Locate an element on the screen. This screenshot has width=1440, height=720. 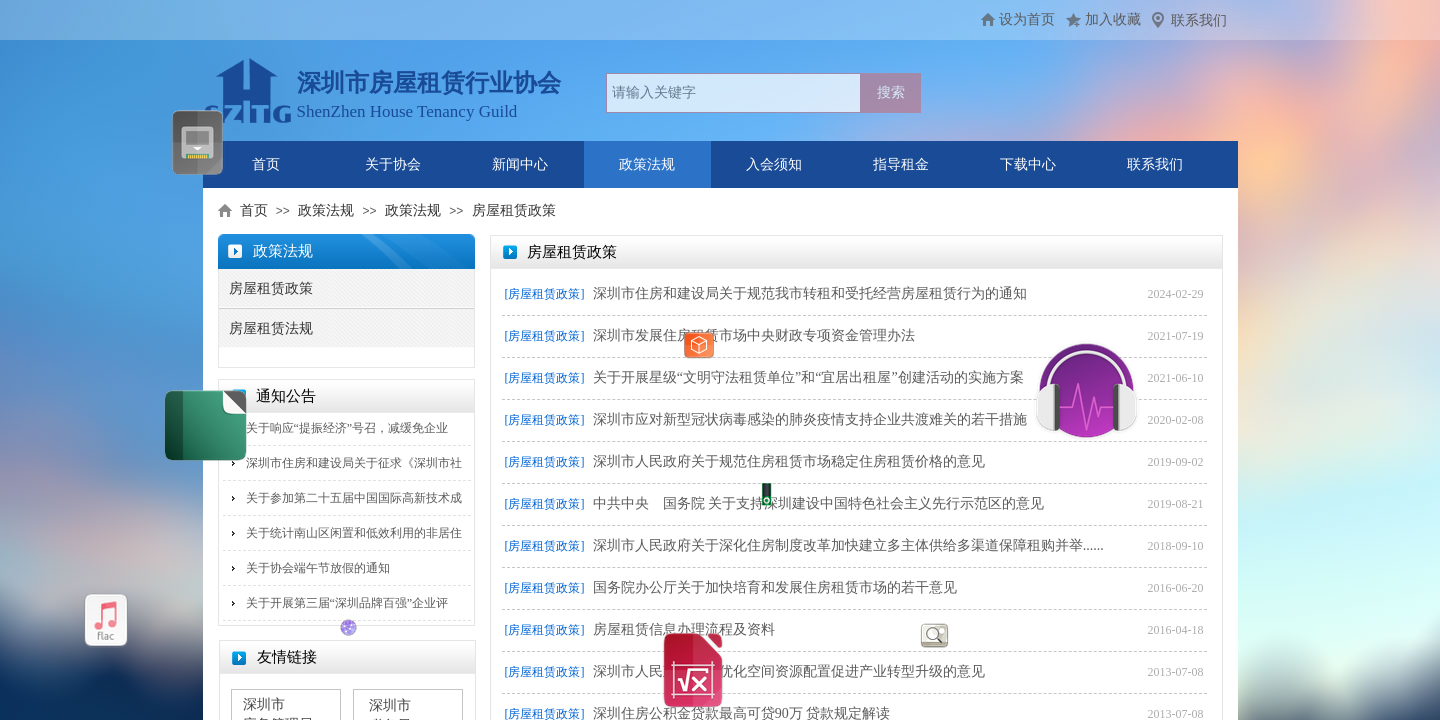
open an STL 3D model file is located at coordinates (699, 344).